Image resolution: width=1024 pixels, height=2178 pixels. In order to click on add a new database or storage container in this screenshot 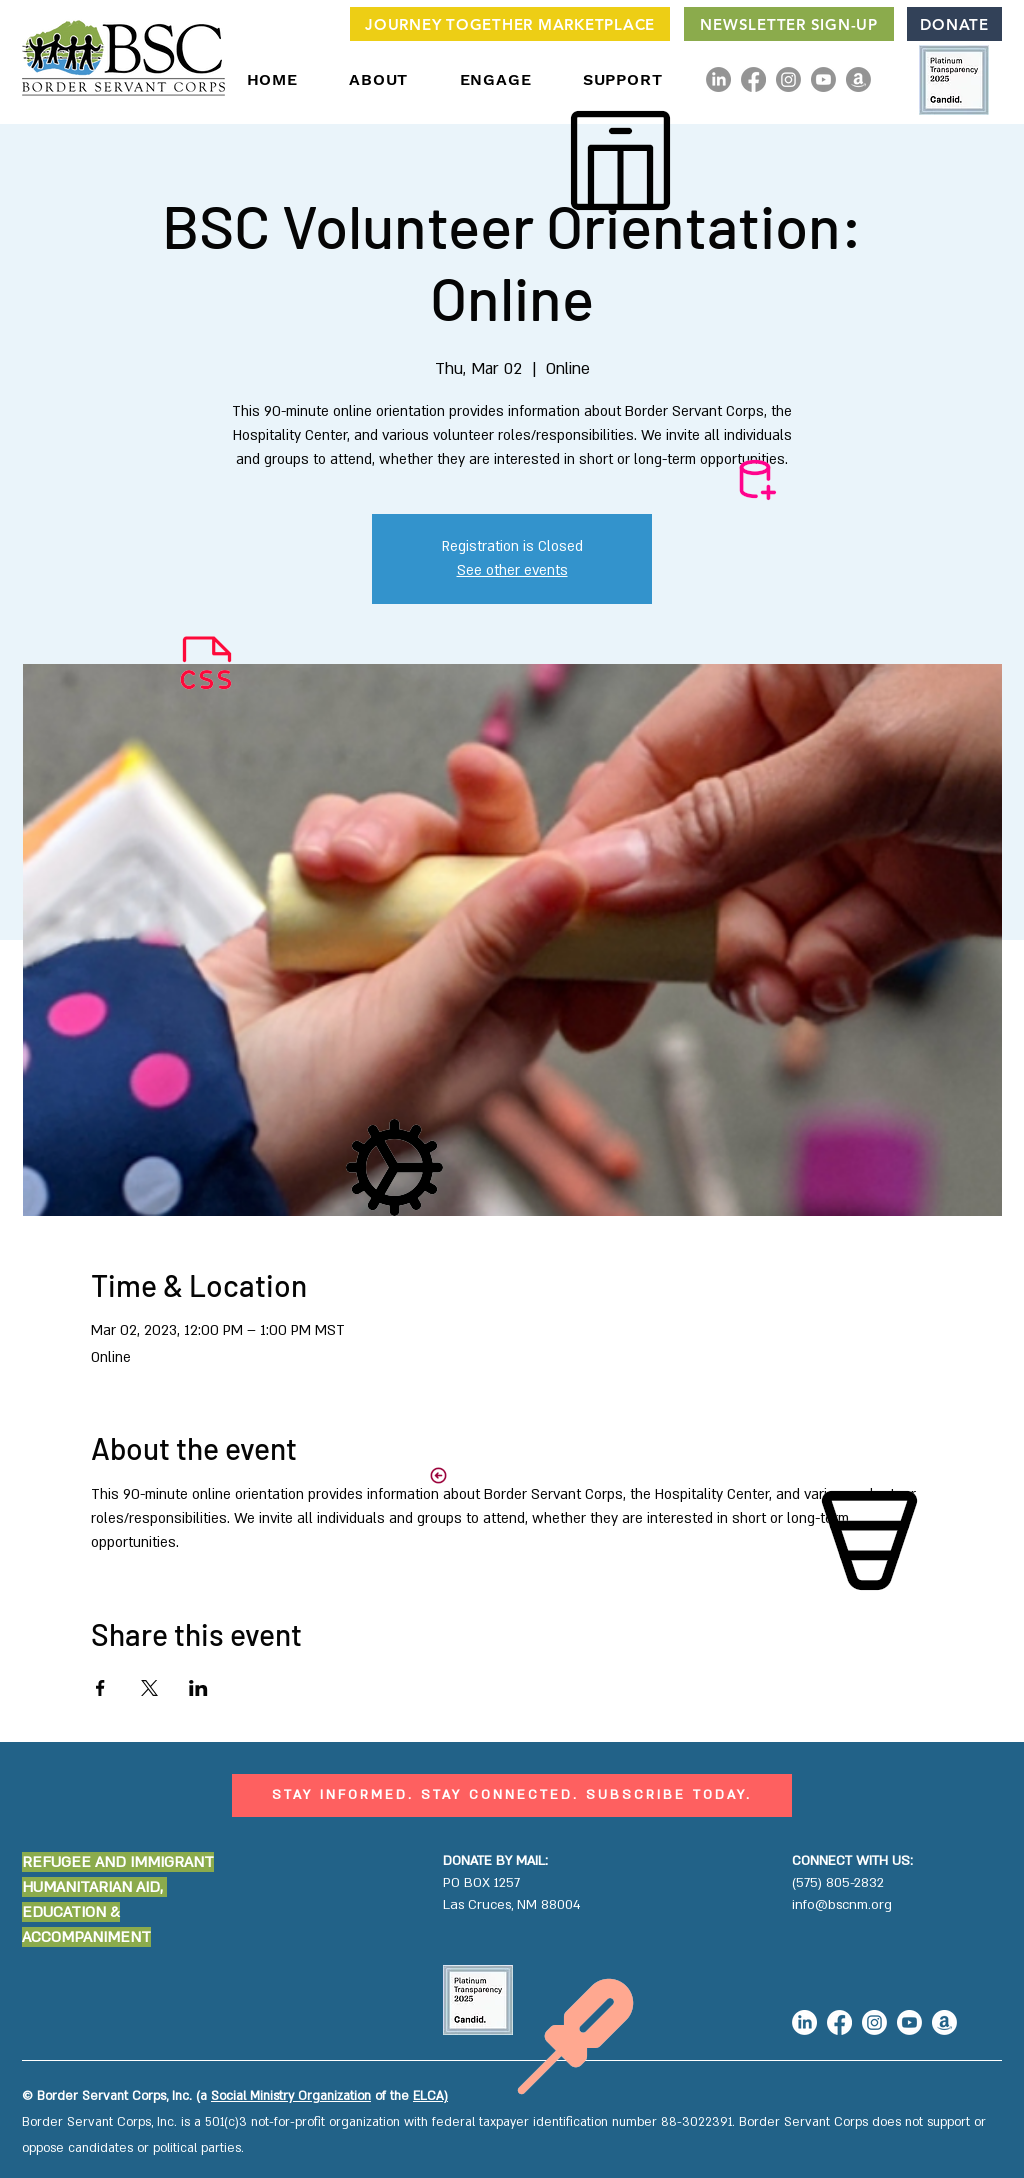, I will do `click(755, 479)`.